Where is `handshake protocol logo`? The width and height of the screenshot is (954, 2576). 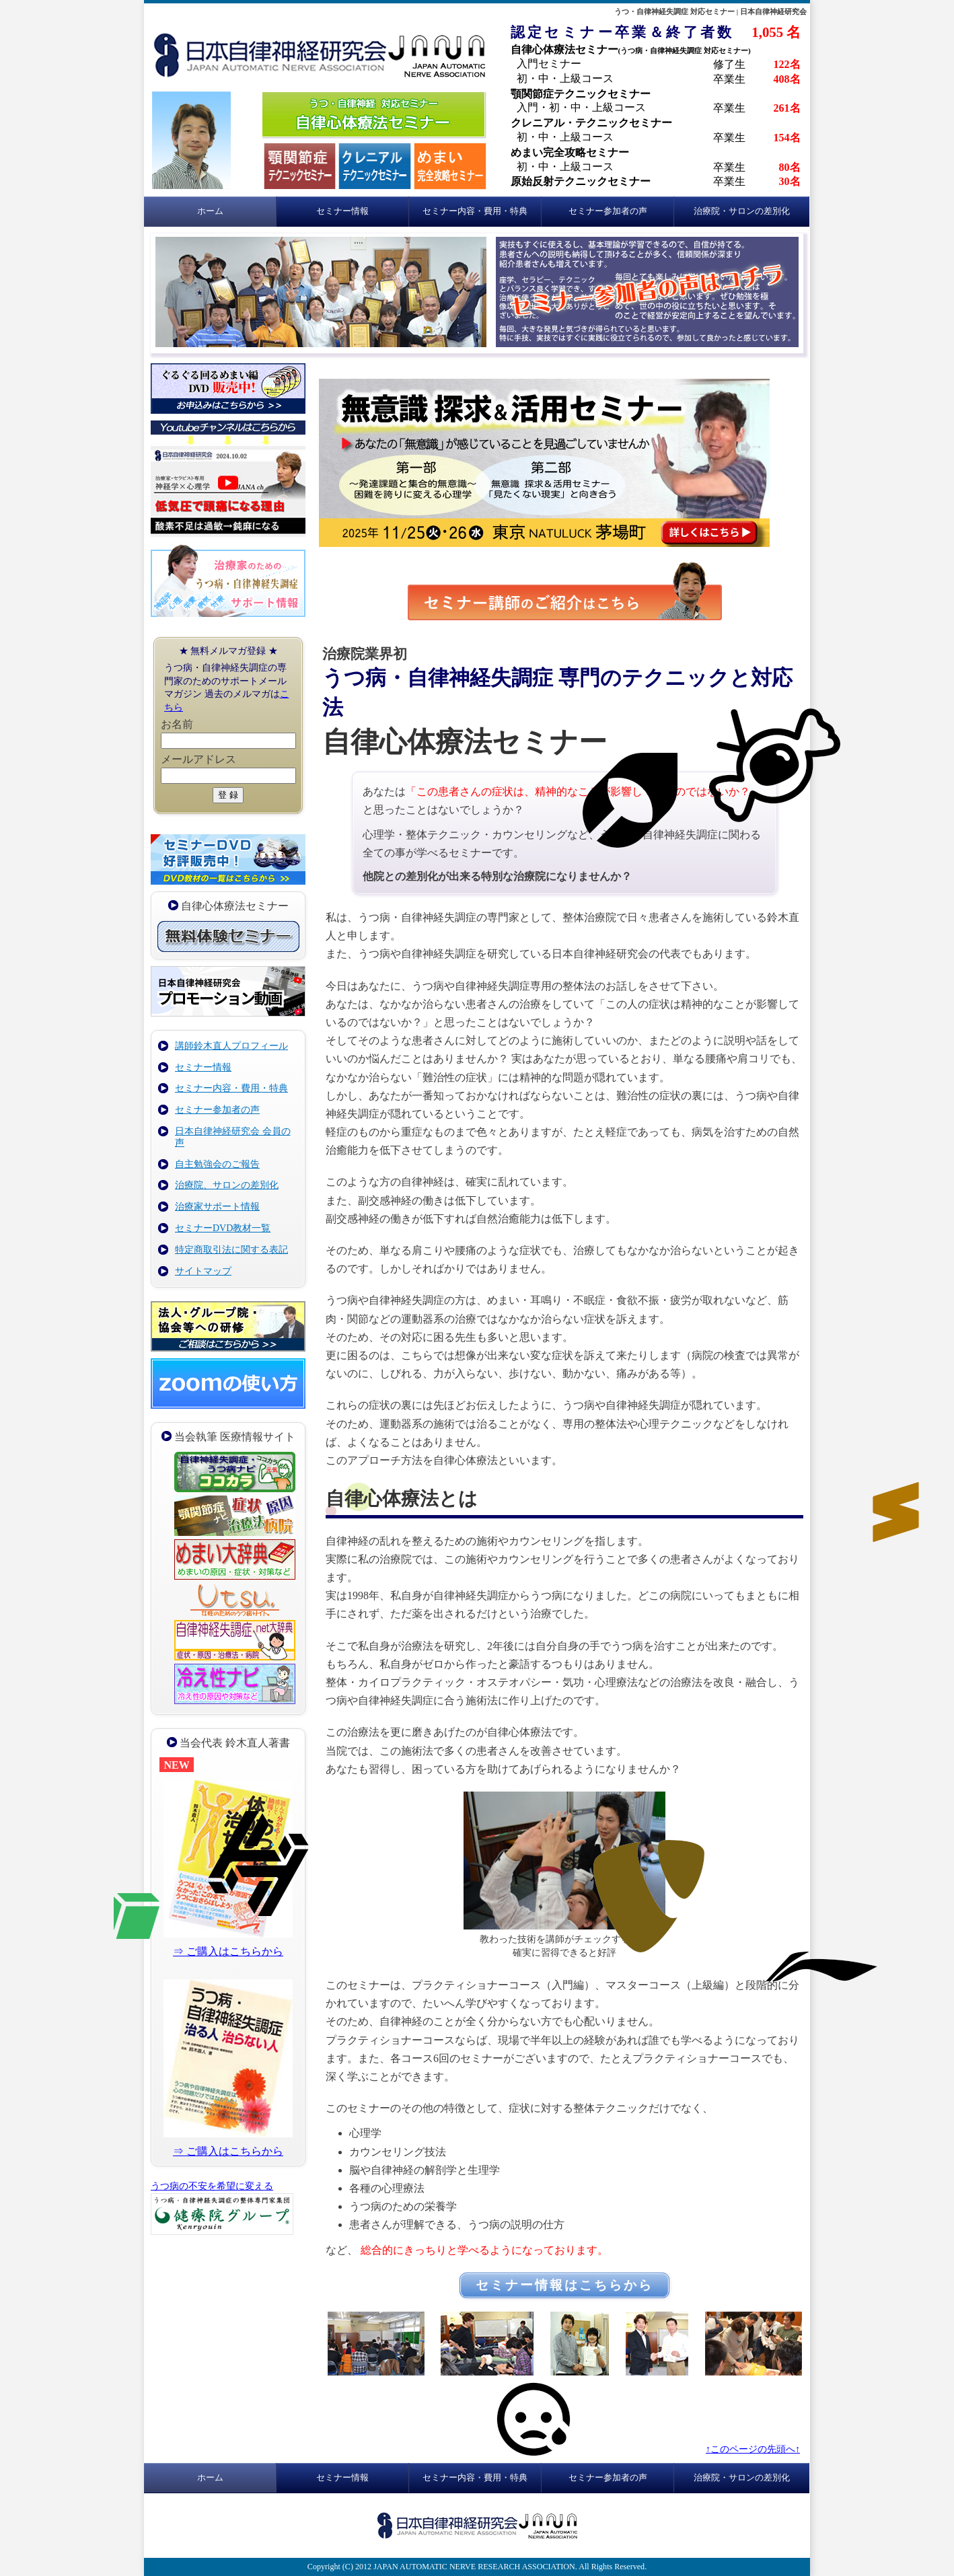 handshake protocol logo is located at coordinates (258, 1864).